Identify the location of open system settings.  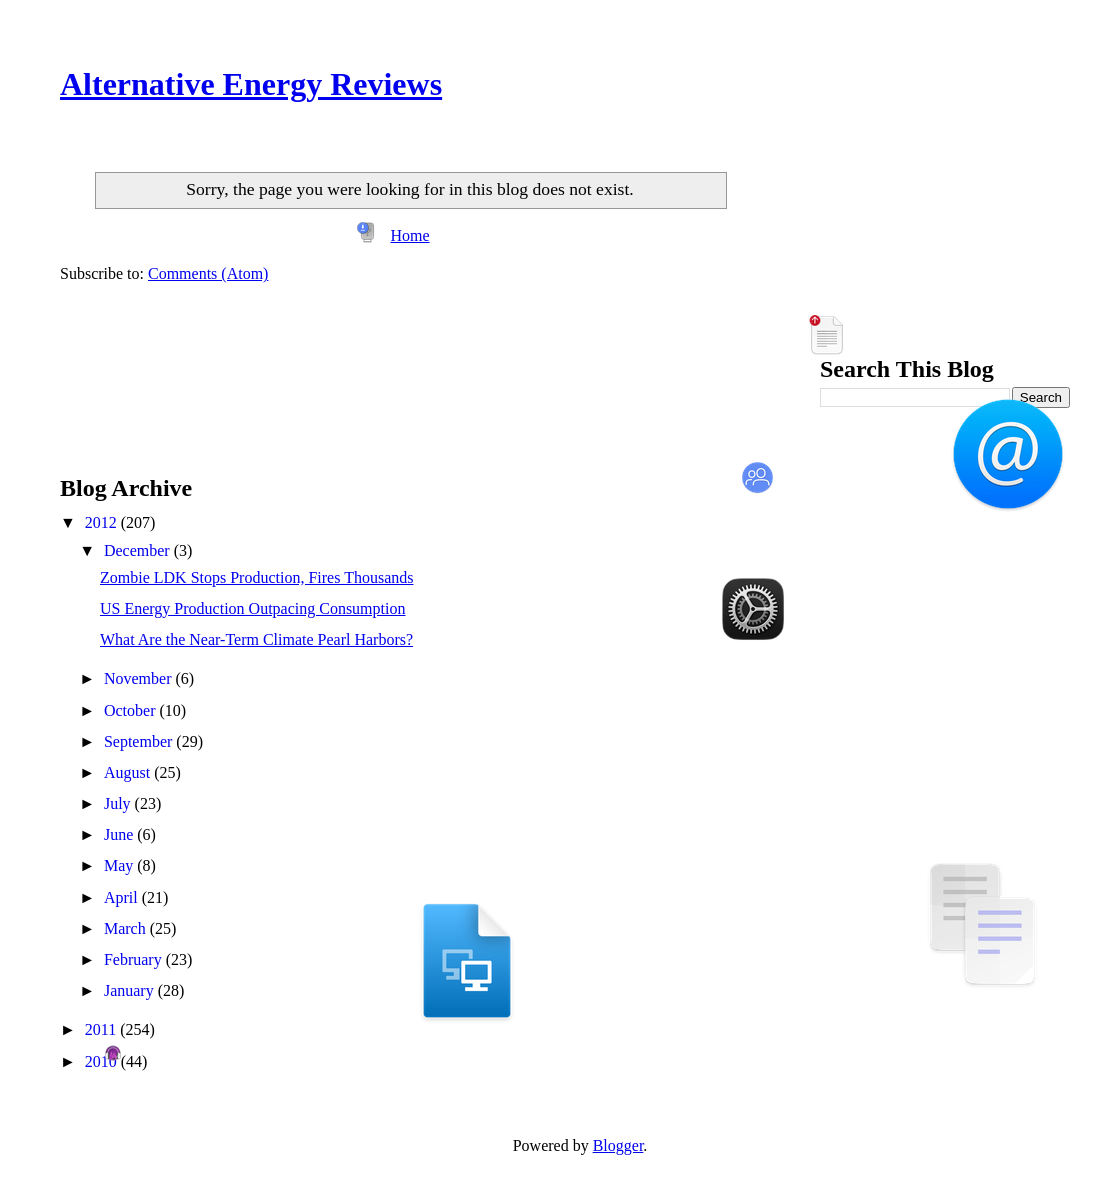
(753, 609).